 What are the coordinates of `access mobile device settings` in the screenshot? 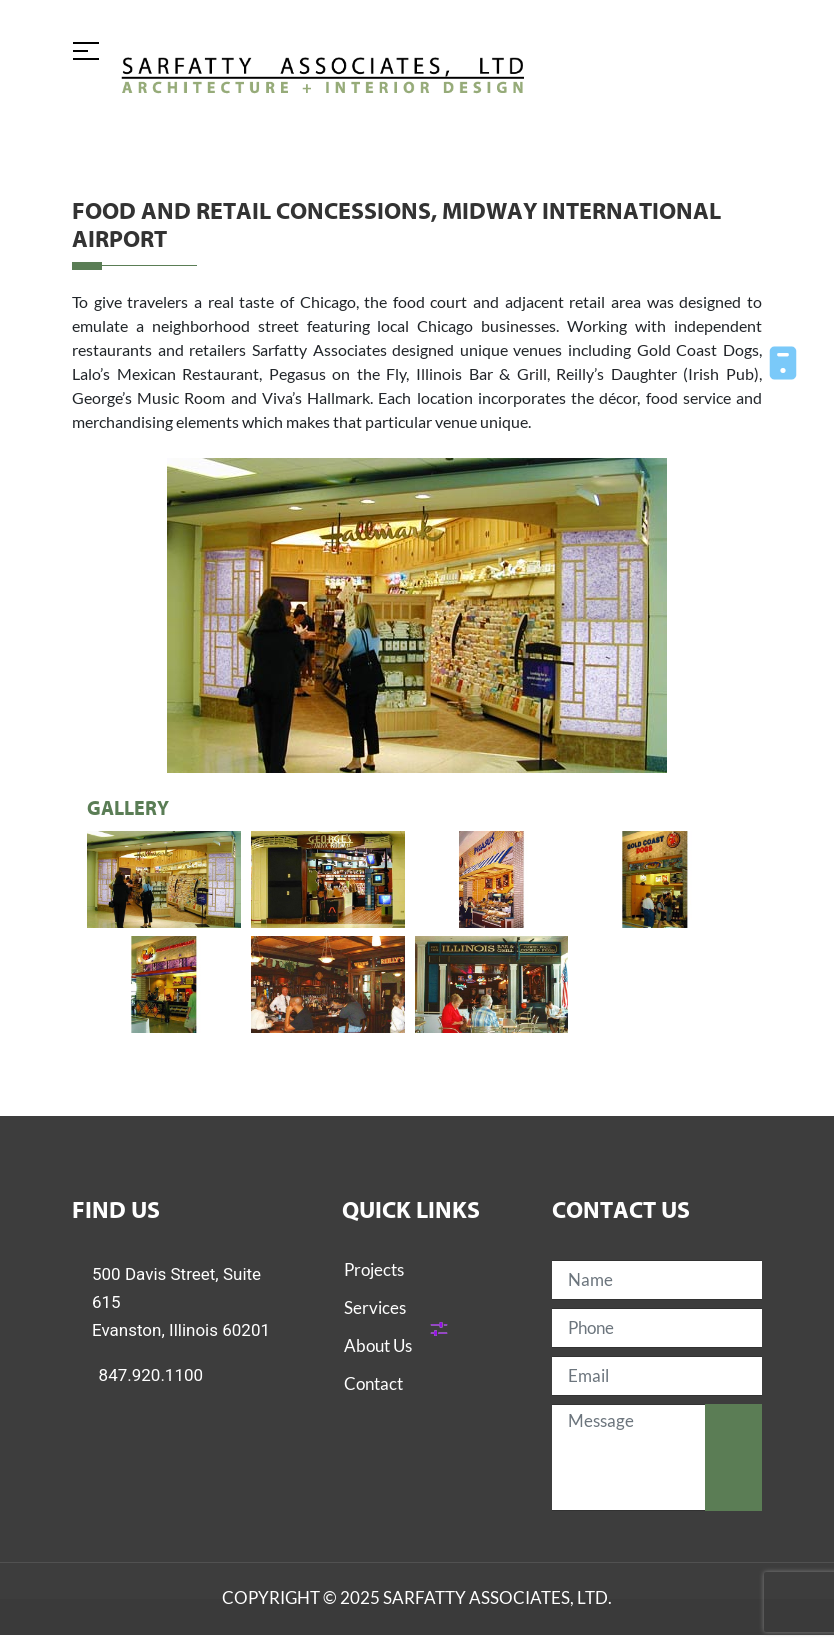 It's located at (783, 363).